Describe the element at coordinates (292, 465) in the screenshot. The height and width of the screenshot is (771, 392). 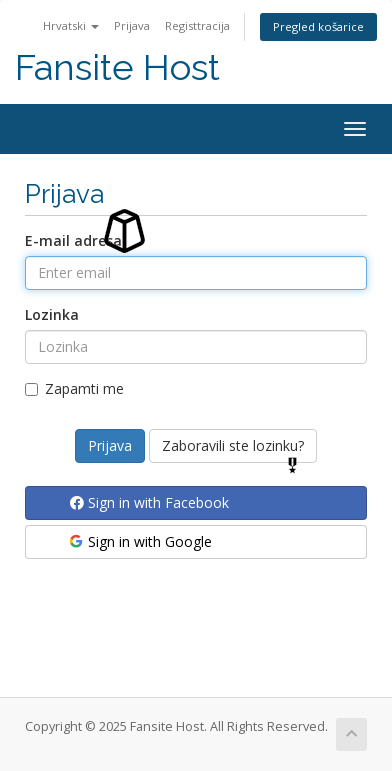
I see `view achievements or awards` at that location.